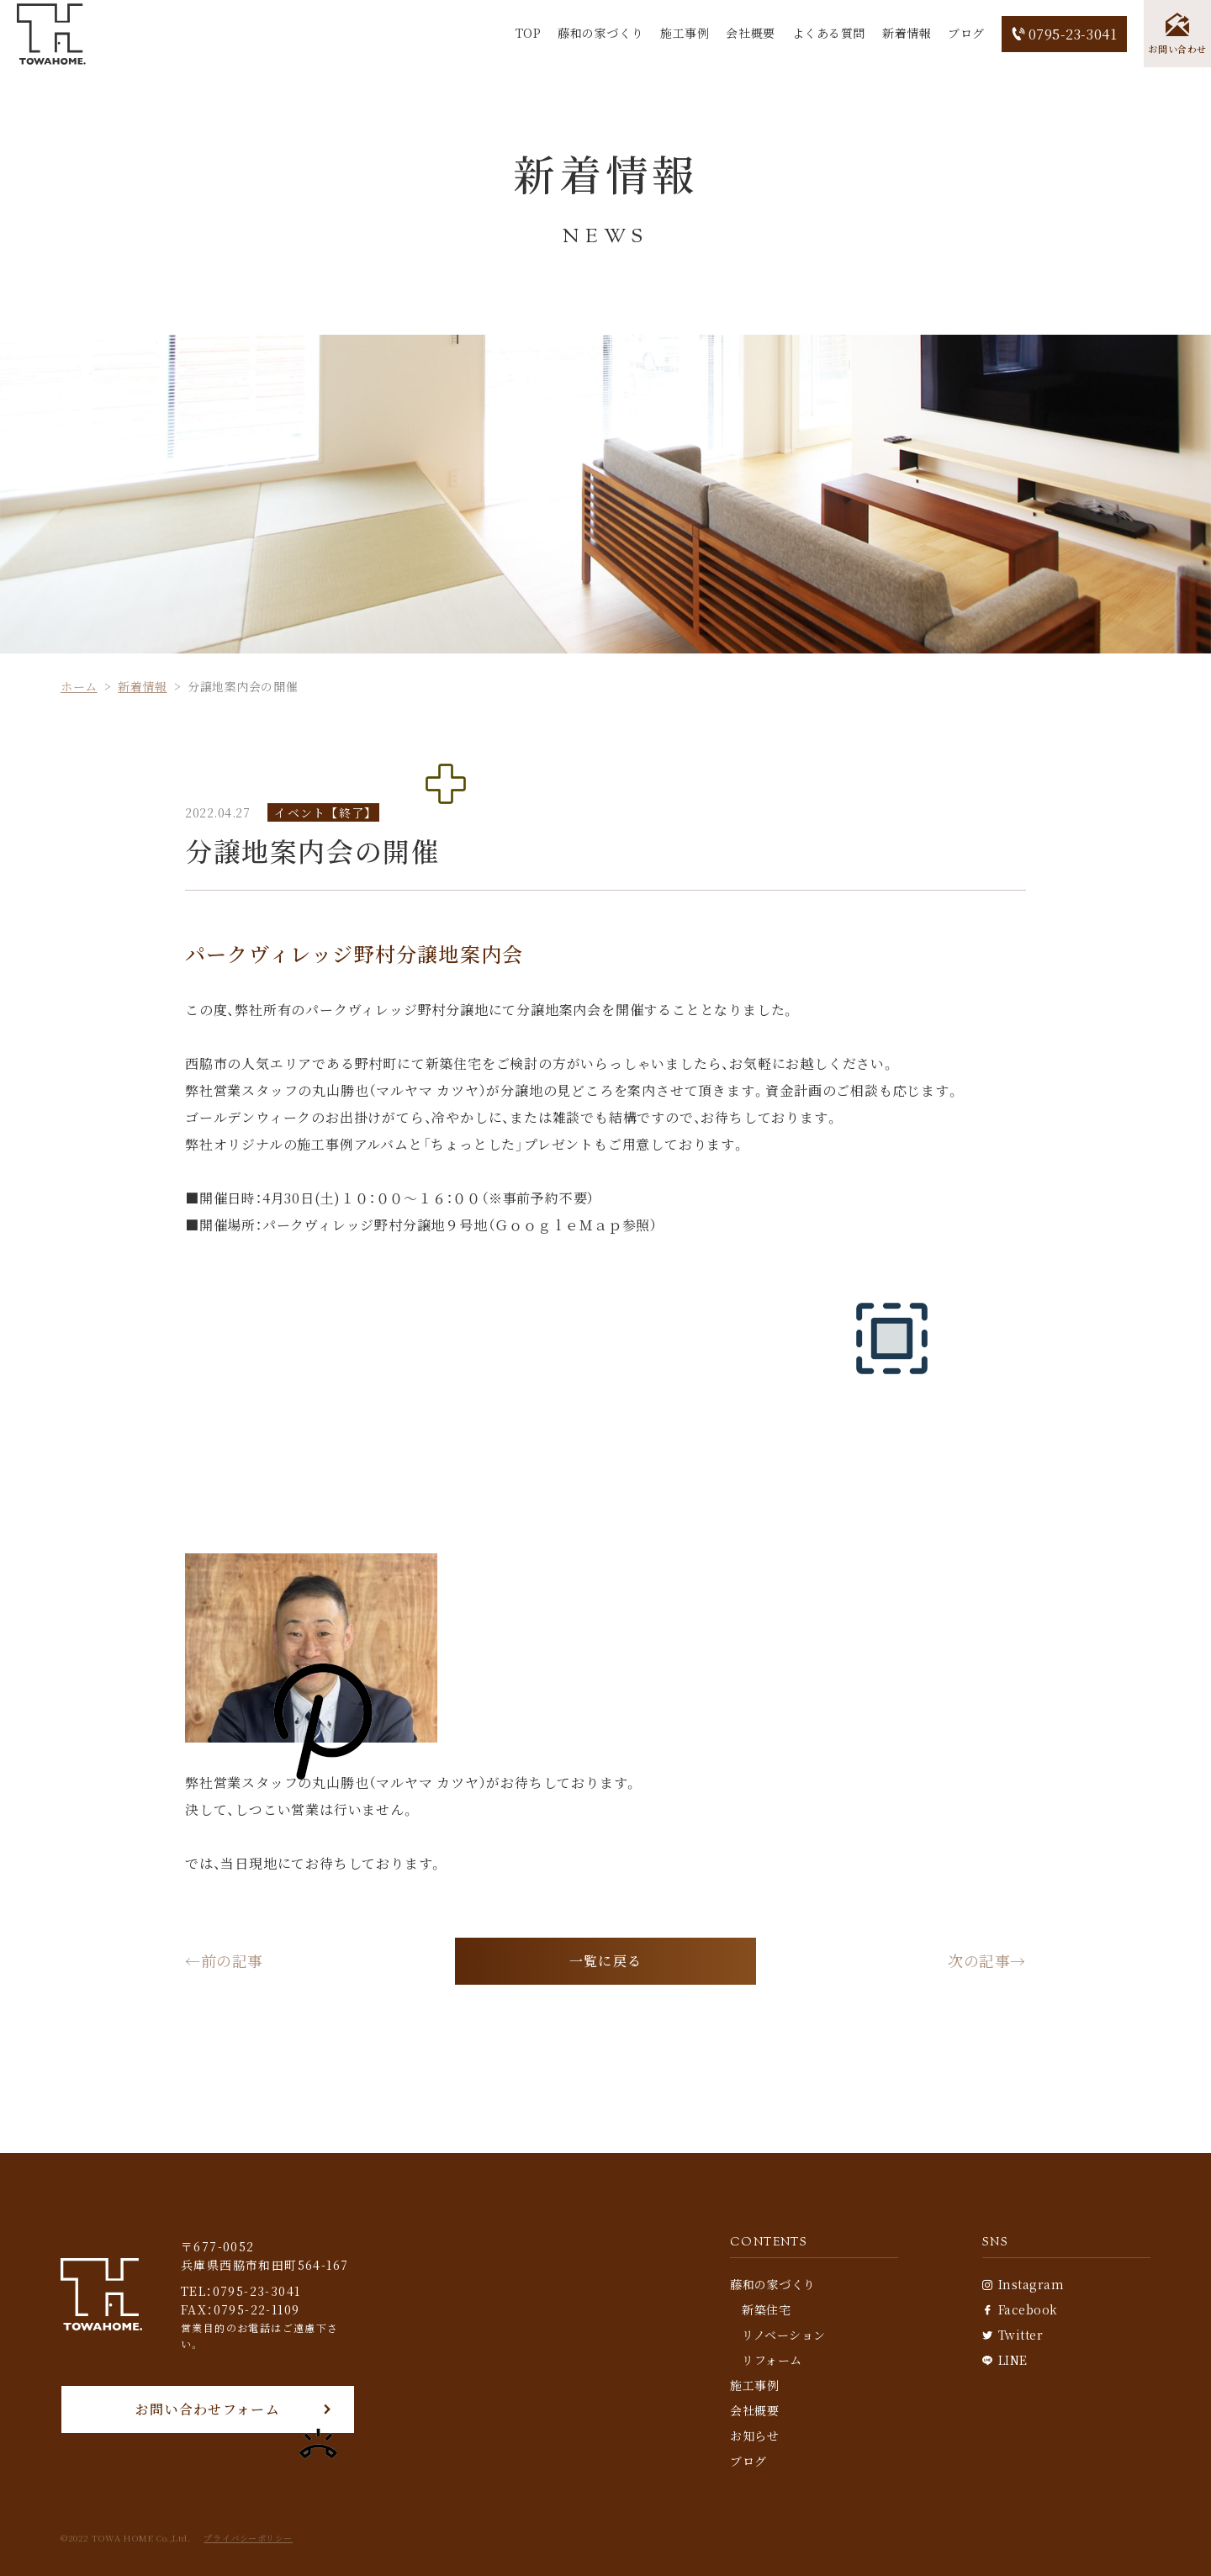 The height and width of the screenshot is (2576, 1211). I want to click on access health or medical features, so click(446, 784).